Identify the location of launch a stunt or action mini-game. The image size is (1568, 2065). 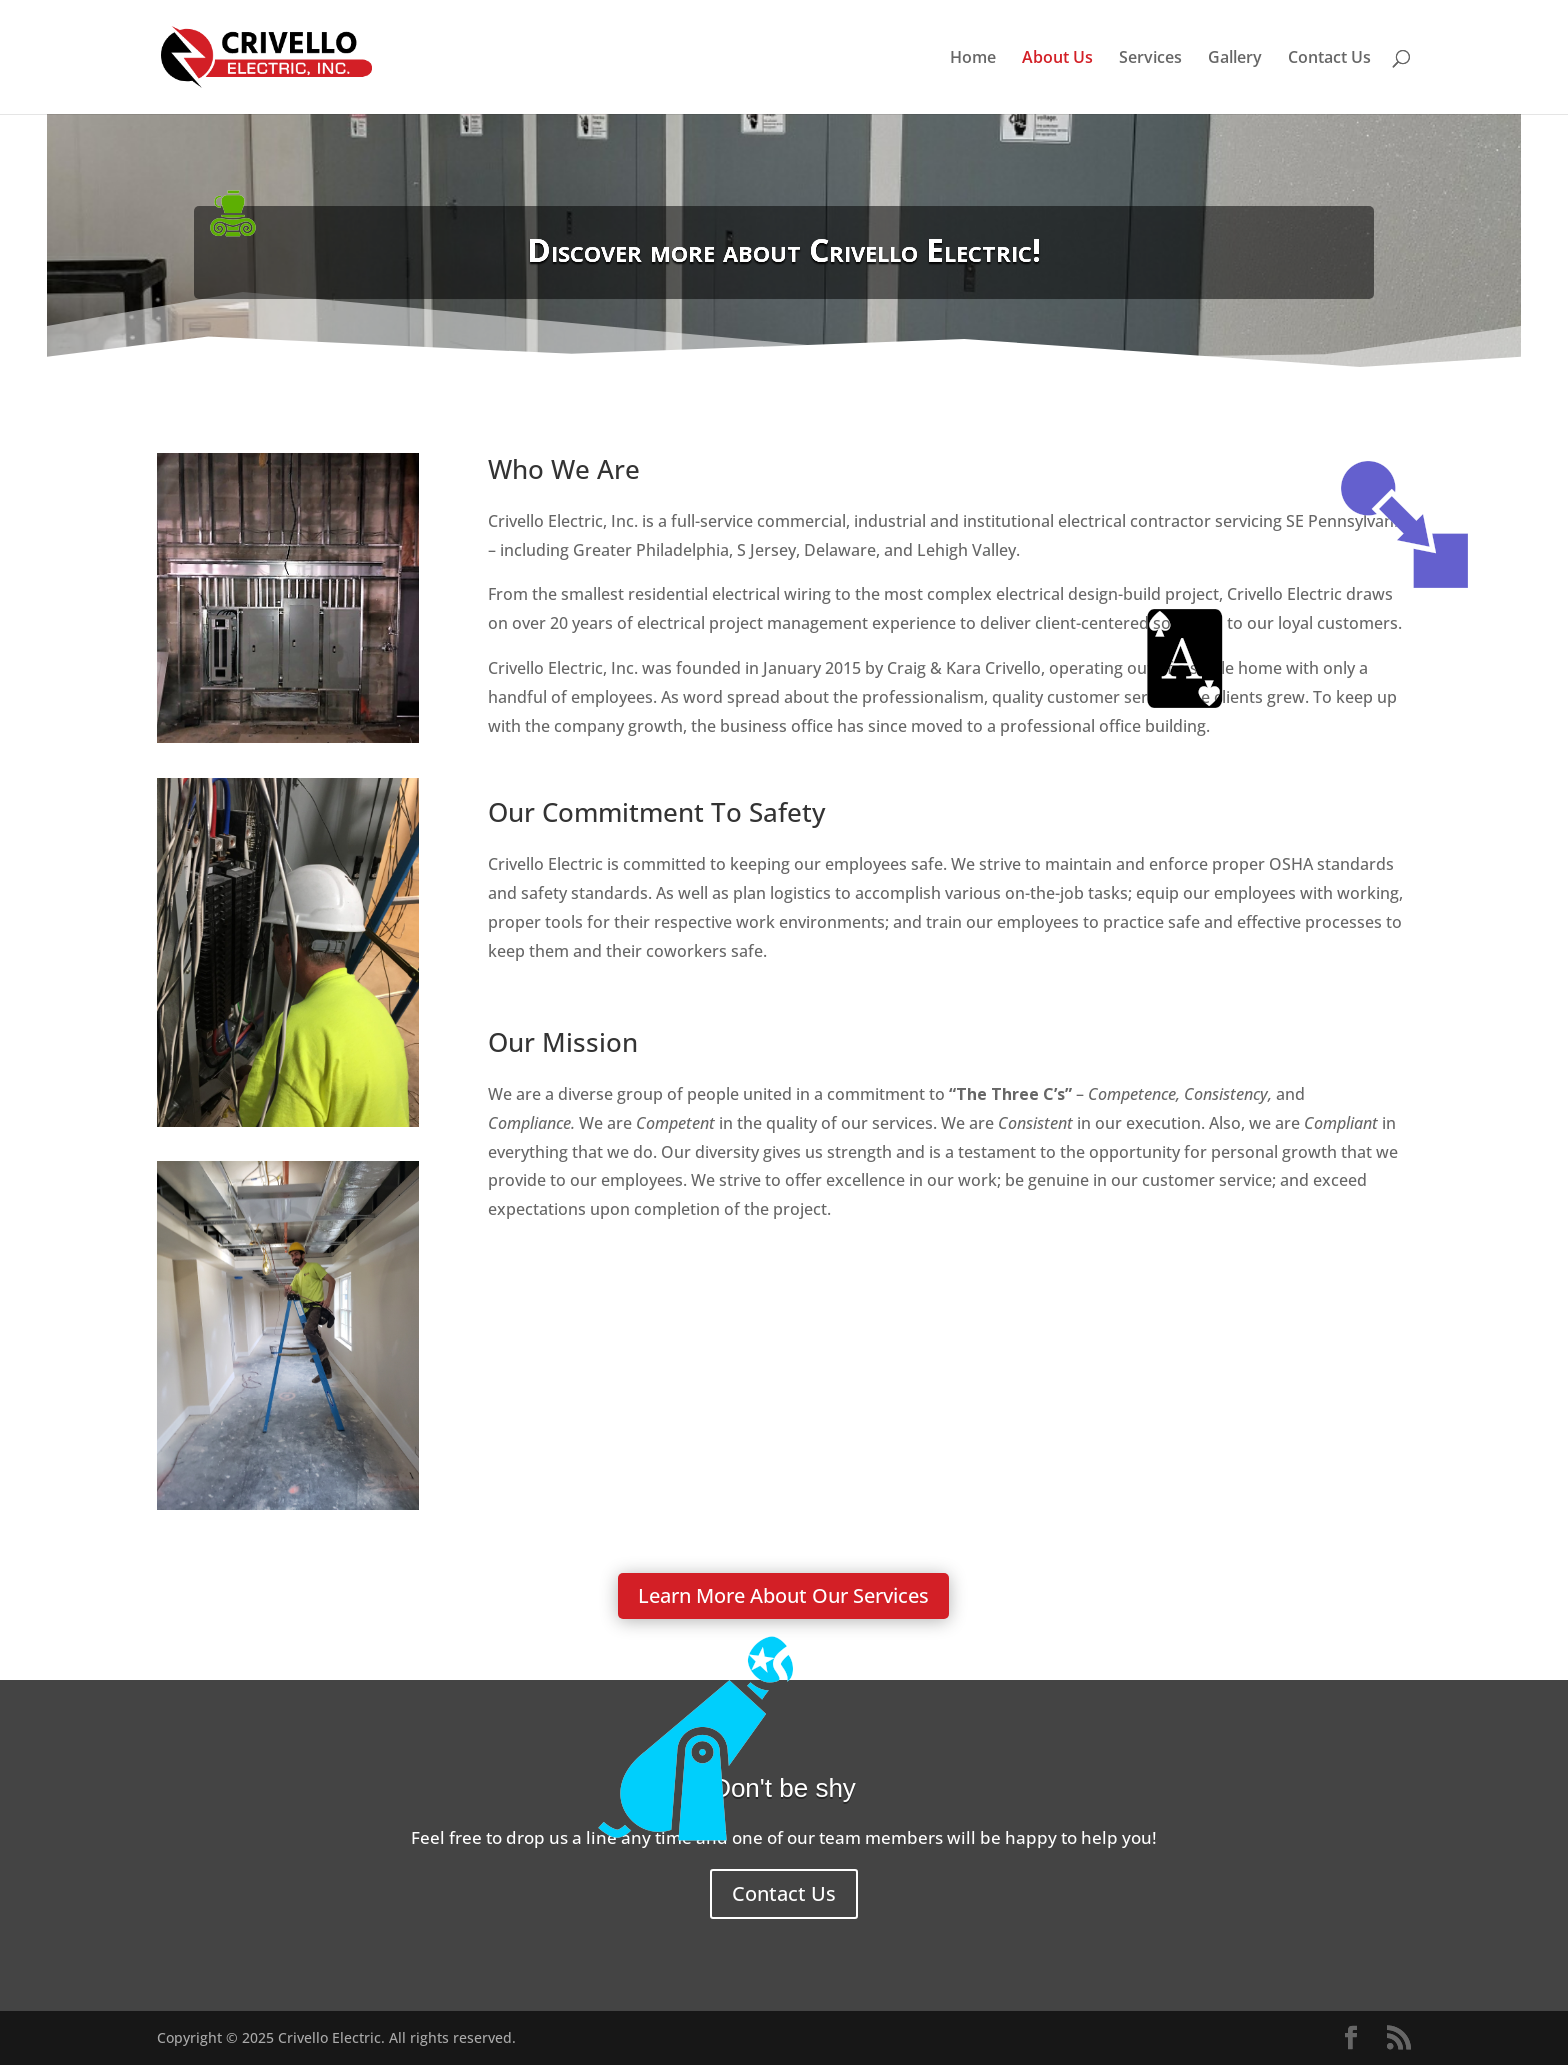
(702, 1738).